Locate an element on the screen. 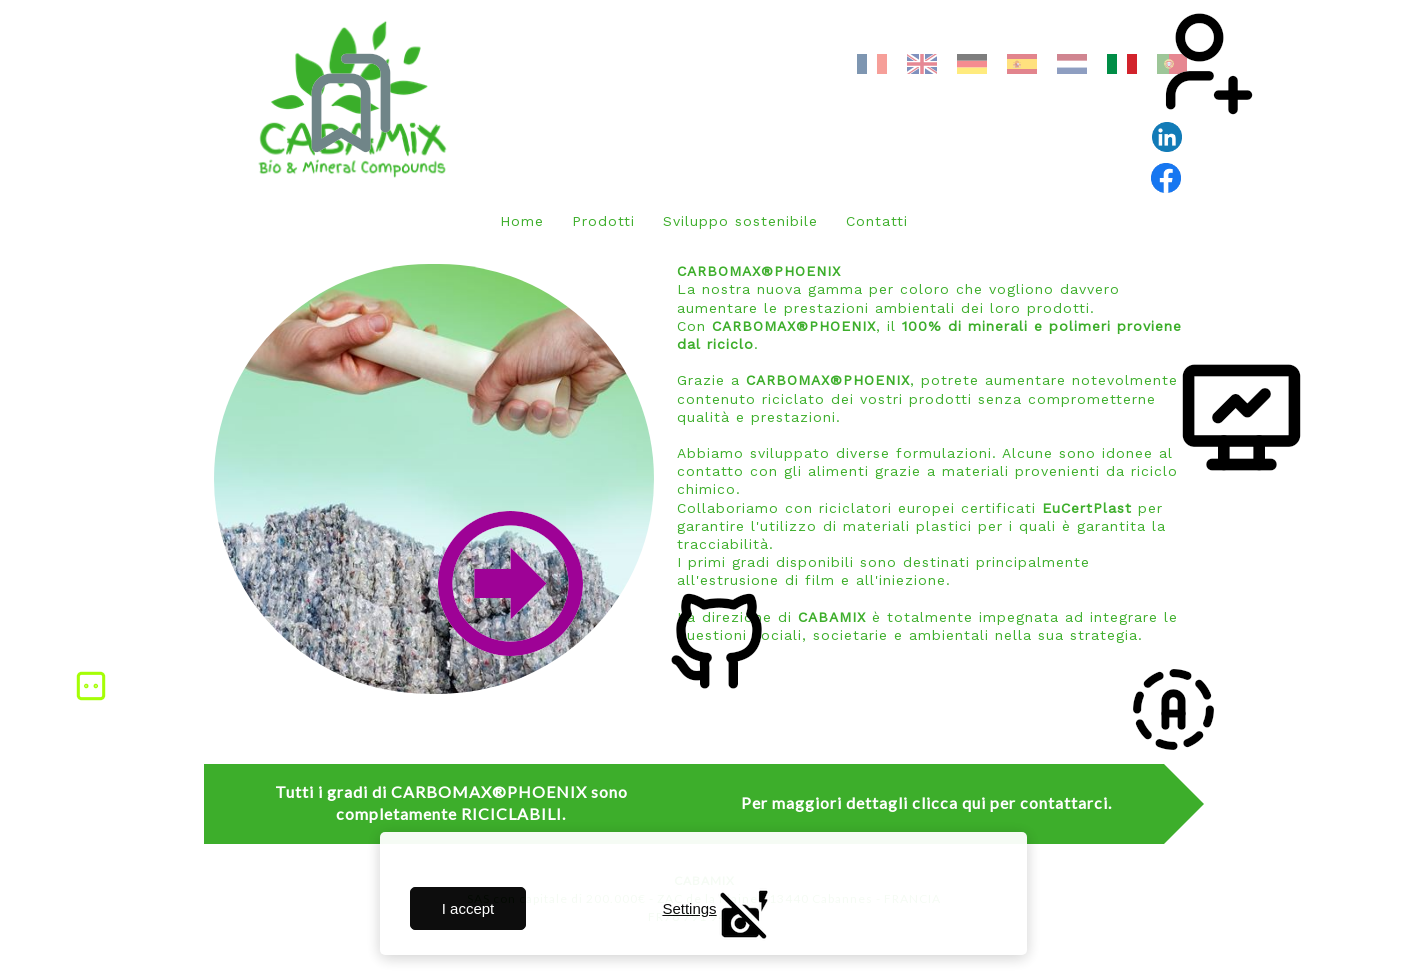 The image size is (1407, 975). view all saved bookmarks is located at coordinates (351, 103).